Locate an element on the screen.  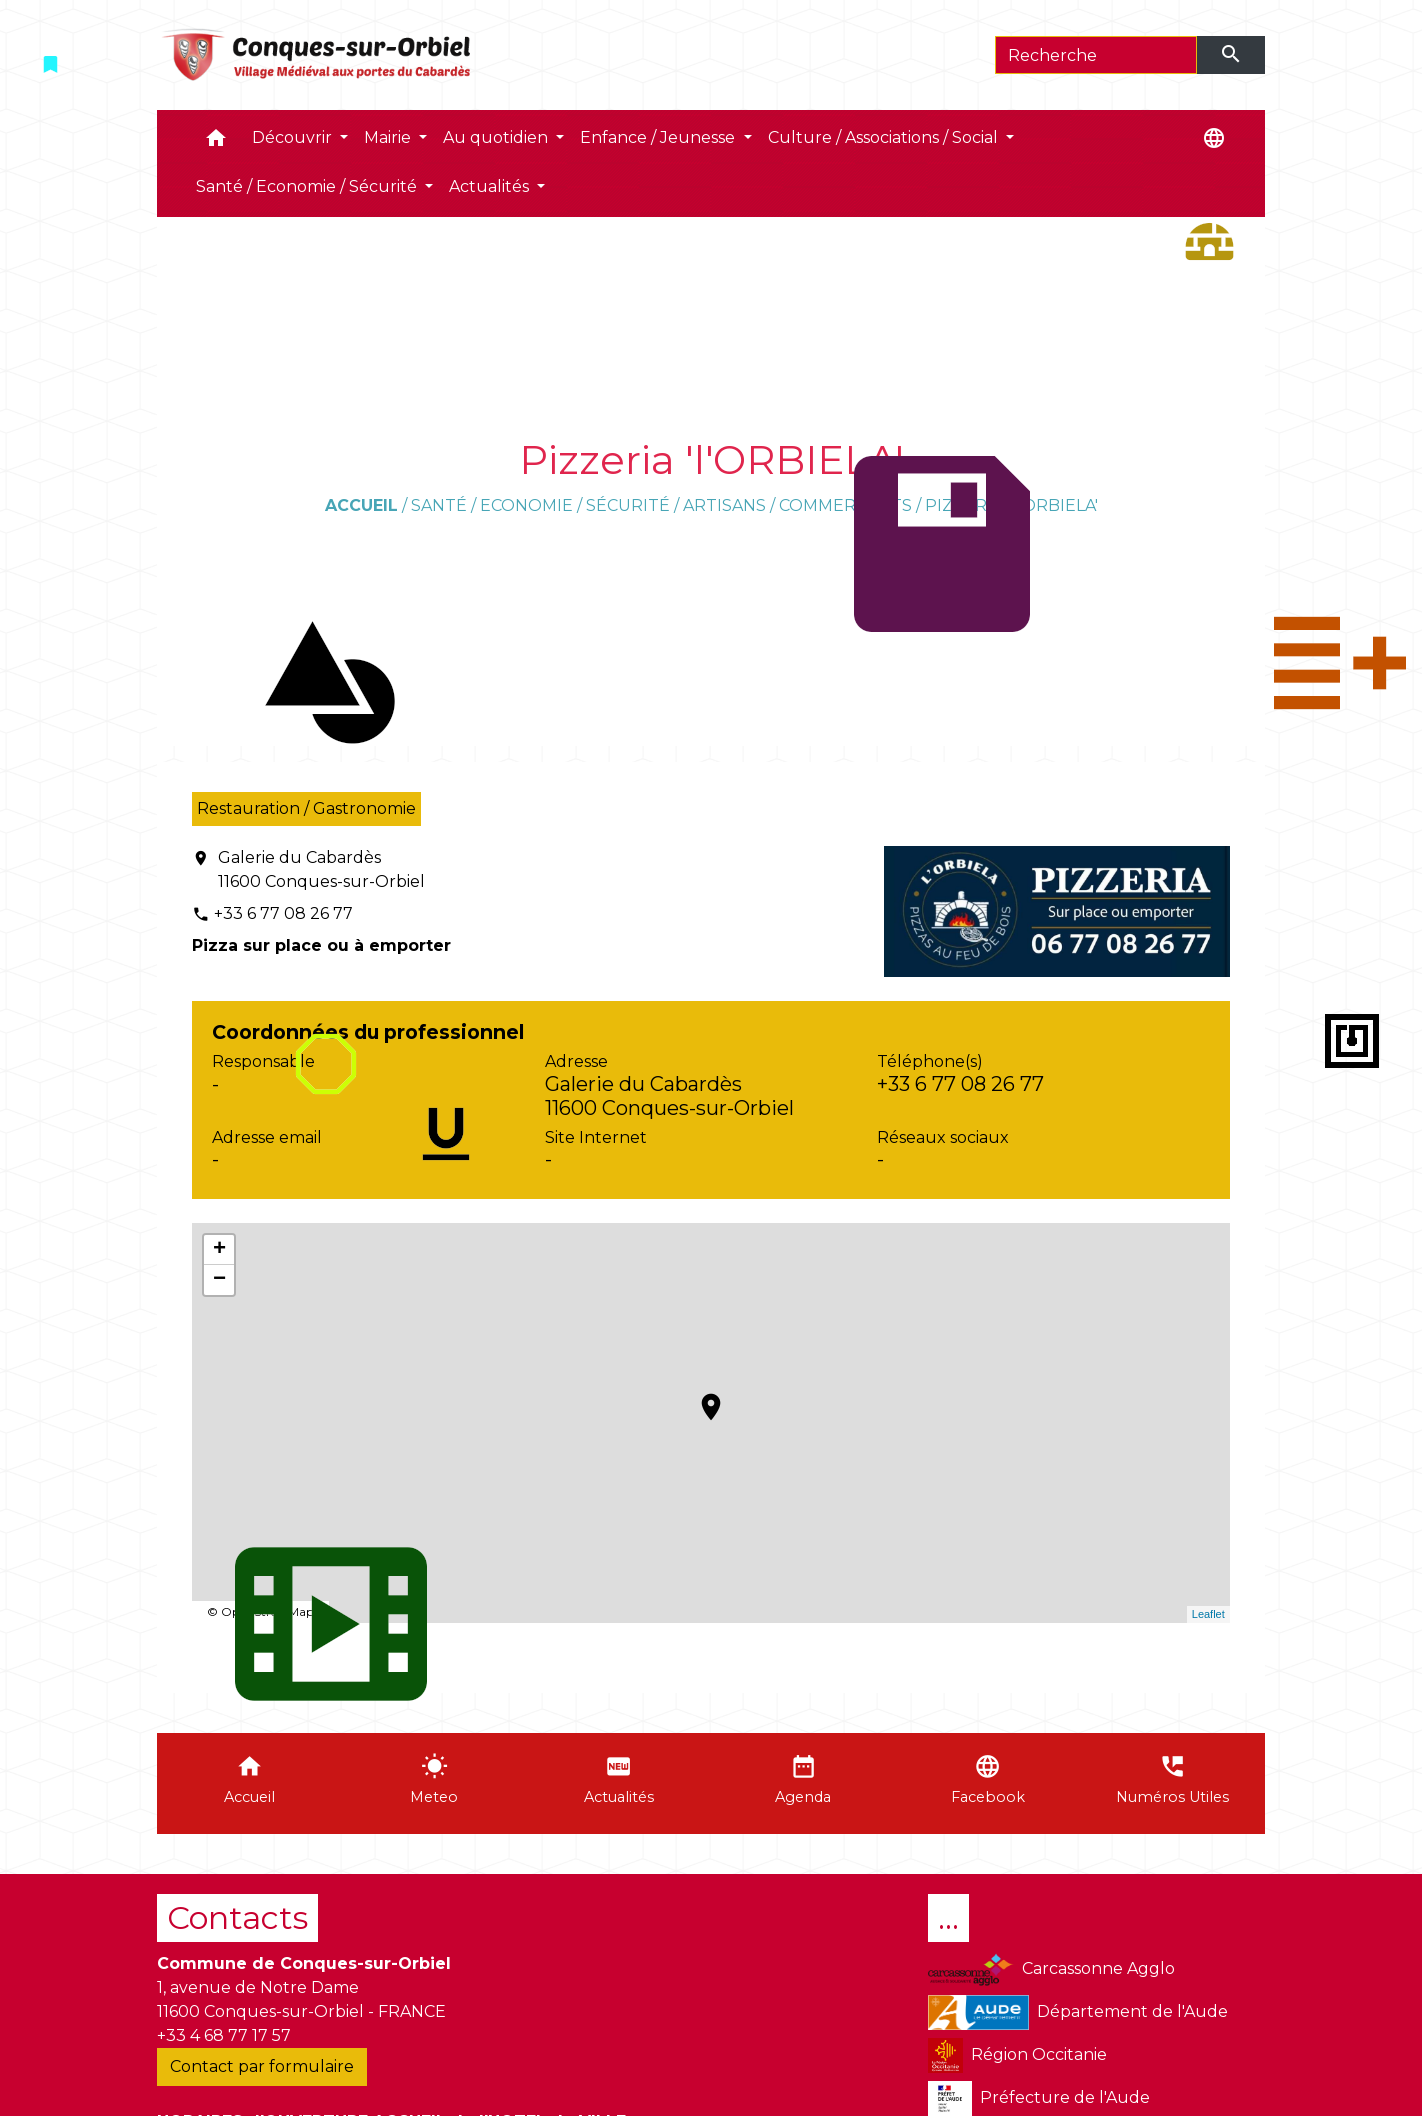
save current file or document is located at coordinates (942, 544).